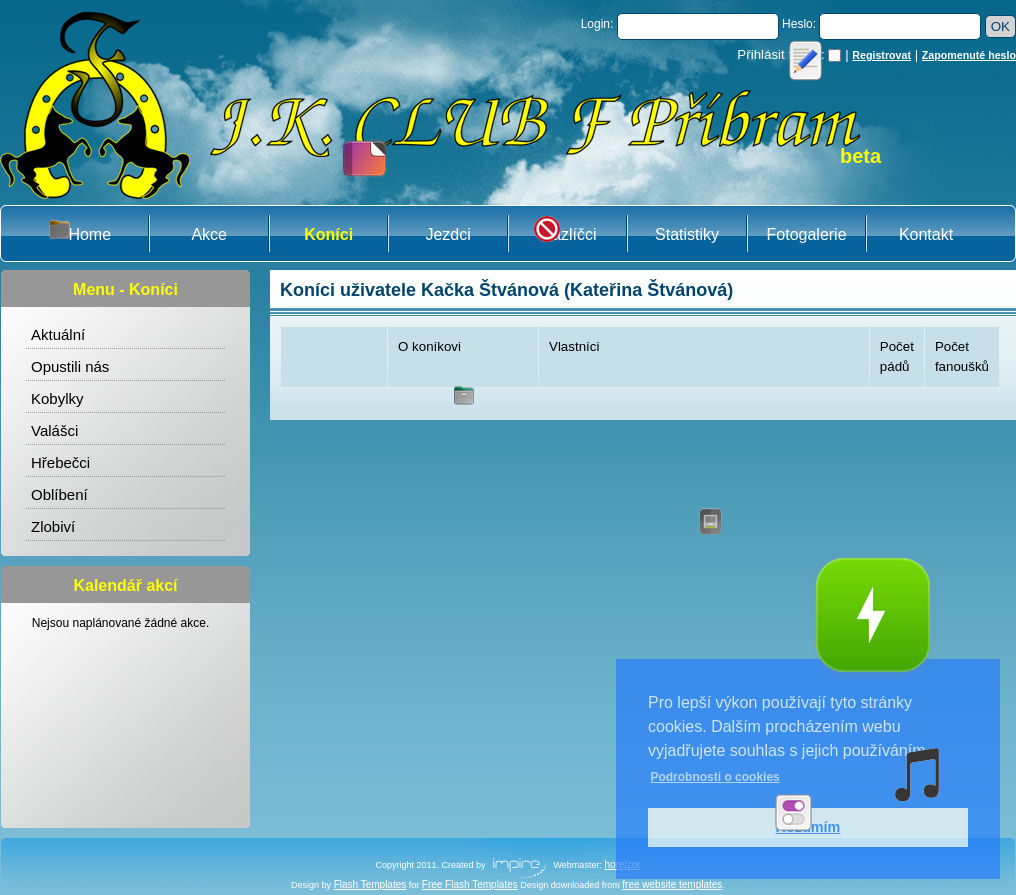 The height and width of the screenshot is (895, 1016). What do you see at coordinates (873, 617) in the screenshot?
I see `access power management settings` at bounding box center [873, 617].